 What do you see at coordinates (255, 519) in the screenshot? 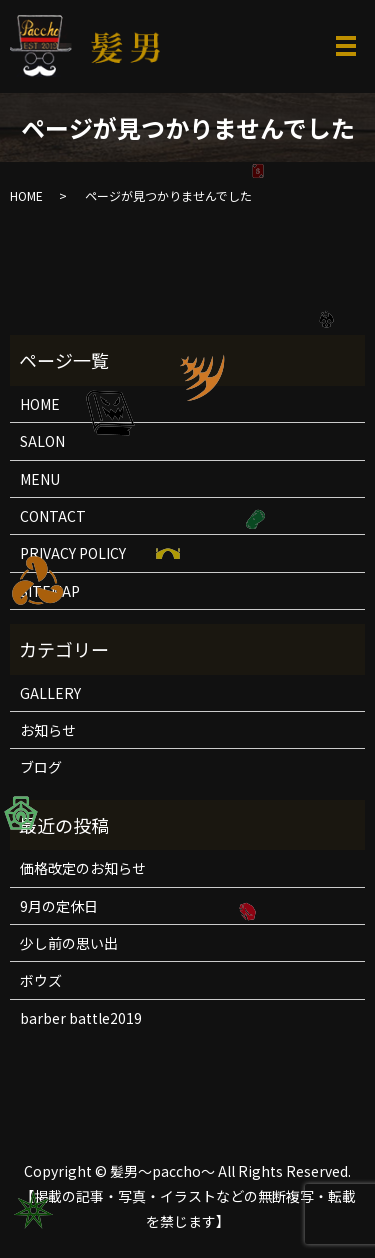
I see `select potato as a game resource or ingredient` at bounding box center [255, 519].